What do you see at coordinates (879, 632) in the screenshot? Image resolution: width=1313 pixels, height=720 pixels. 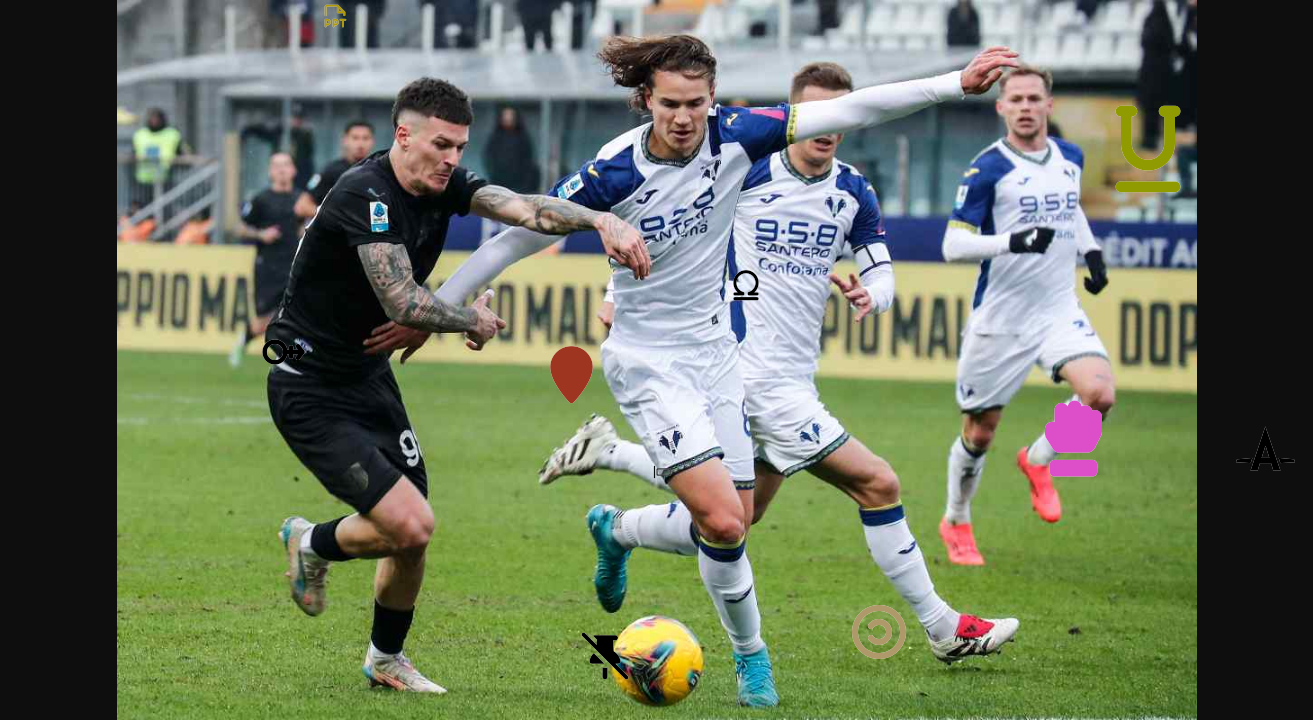 I see `indicates copyleft licensing status` at bounding box center [879, 632].